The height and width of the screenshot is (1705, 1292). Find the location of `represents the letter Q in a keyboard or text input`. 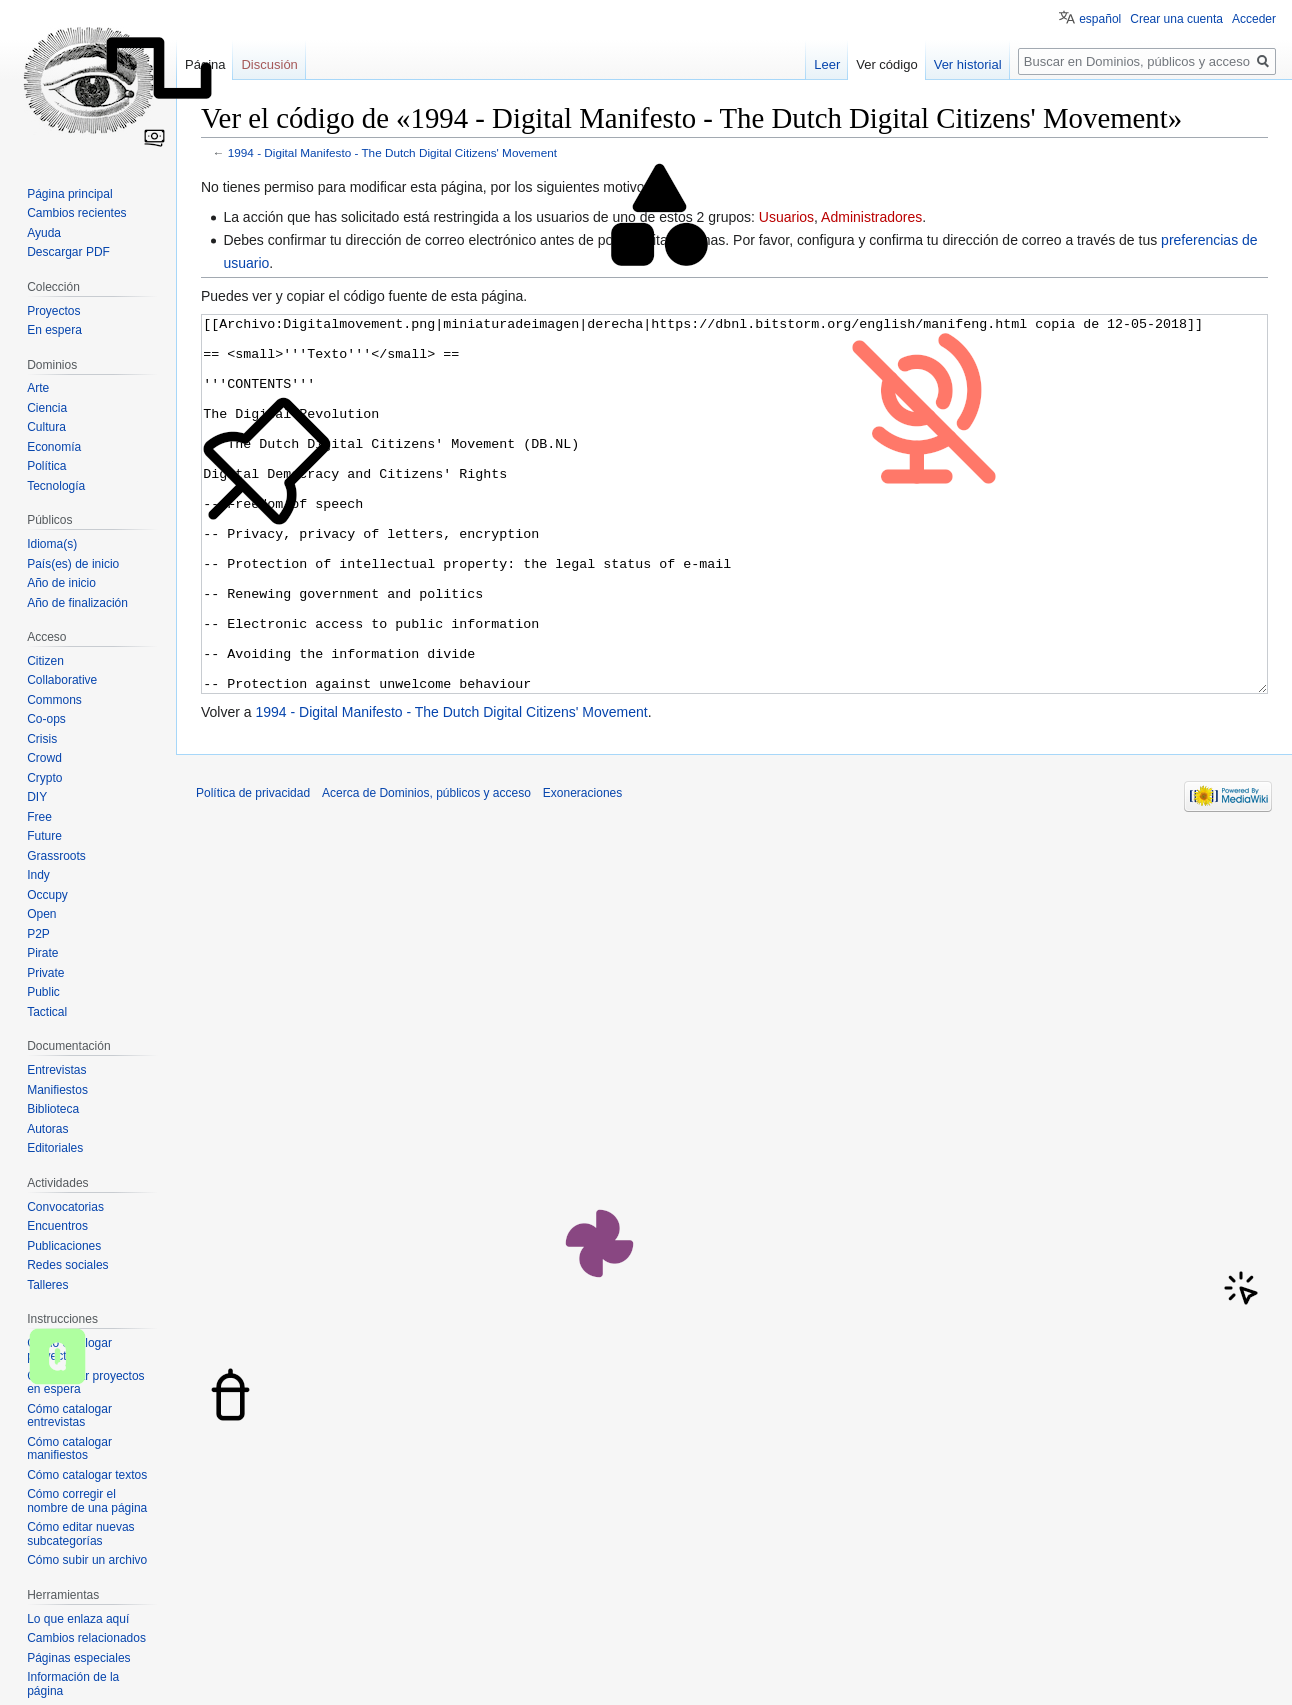

represents the letter Q in a keyboard or text input is located at coordinates (57, 1356).